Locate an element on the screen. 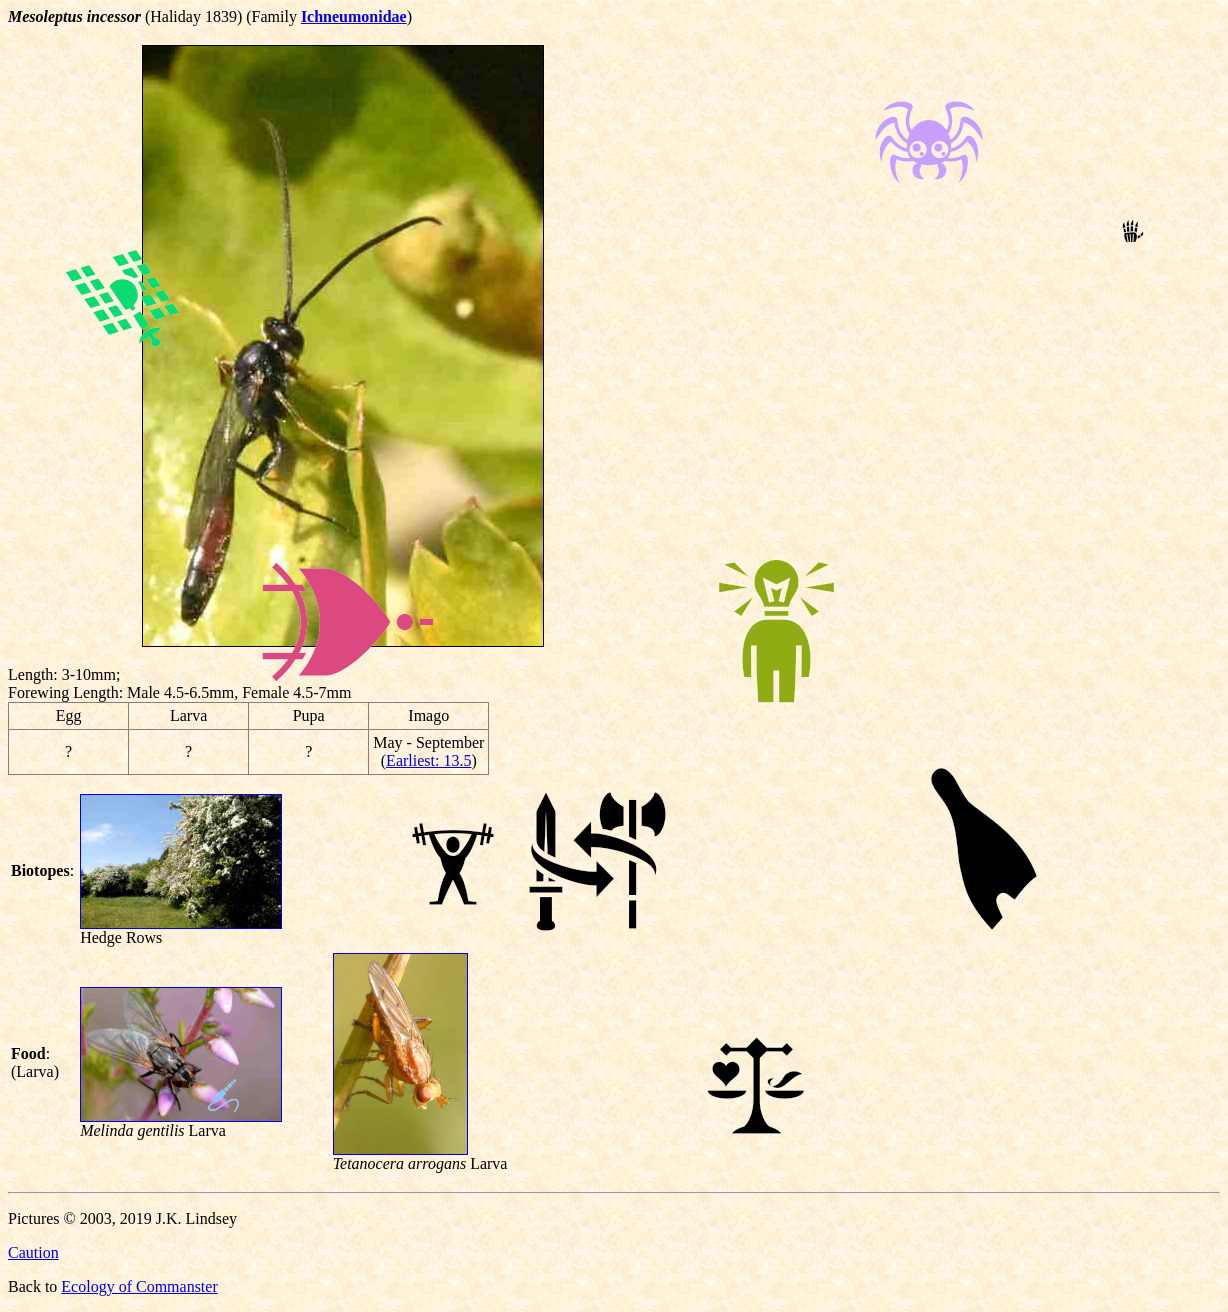 The height and width of the screenshot is (1312, 1228). access workout or exercise tracking is located at coordinates (453, 864).